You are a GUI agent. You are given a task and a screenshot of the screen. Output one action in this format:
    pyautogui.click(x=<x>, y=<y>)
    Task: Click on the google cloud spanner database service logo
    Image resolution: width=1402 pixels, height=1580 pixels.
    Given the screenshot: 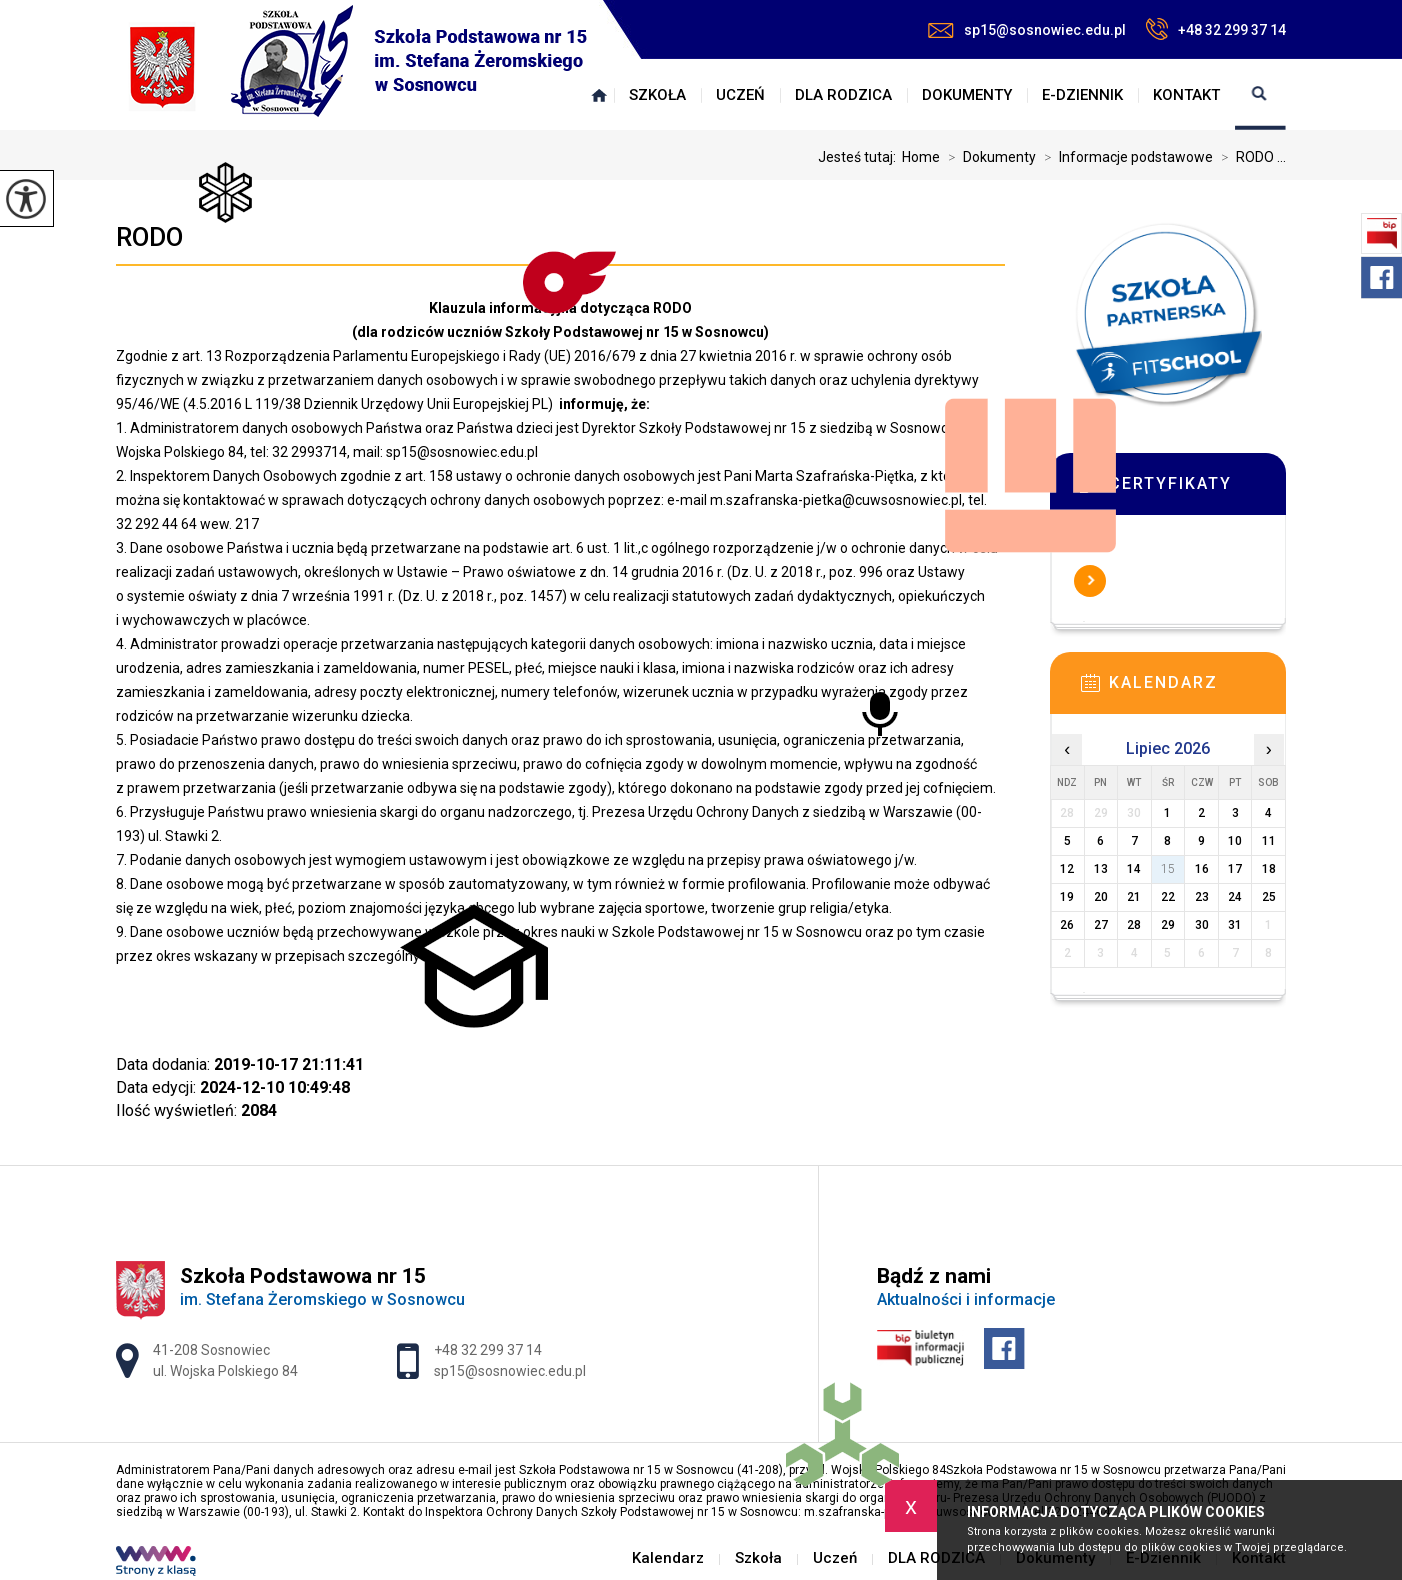 What is the action you would take?
    pyautogui.click(x=842, y=1434)
    